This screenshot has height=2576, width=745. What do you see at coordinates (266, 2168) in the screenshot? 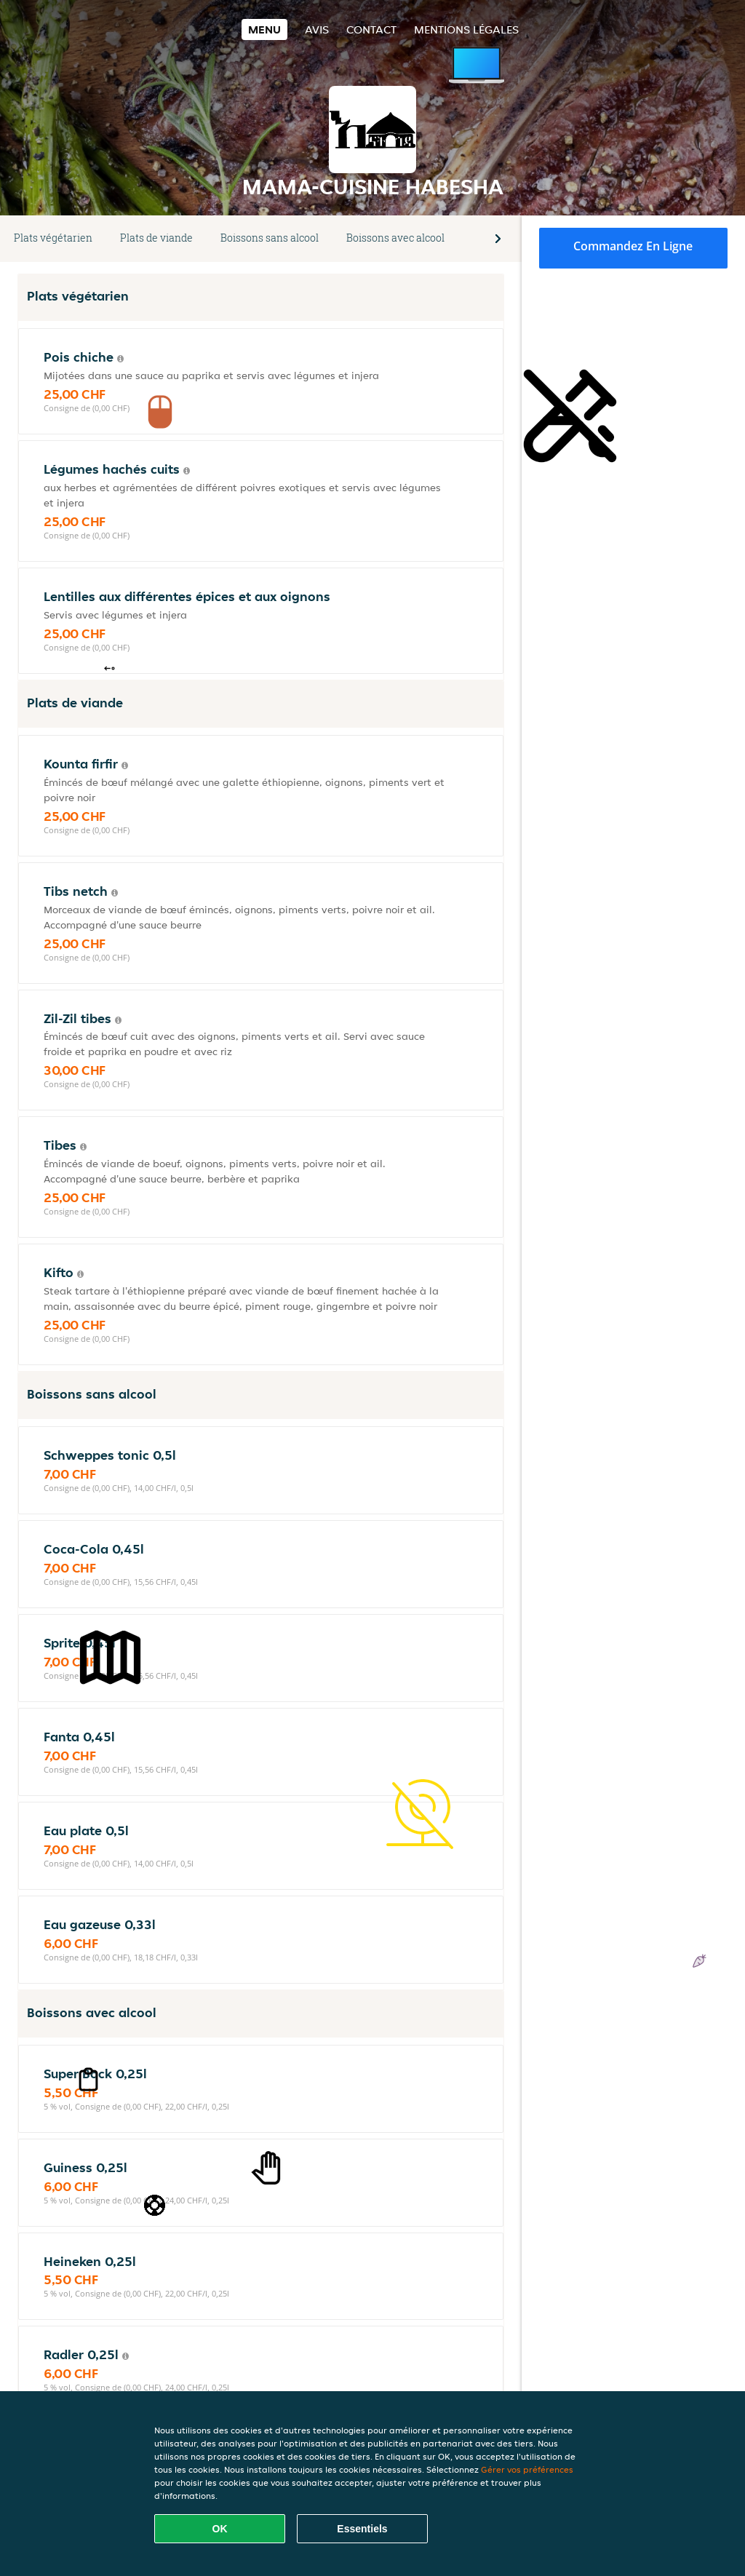
I see `stop or pause an action` at bounding box center [266, 2168].